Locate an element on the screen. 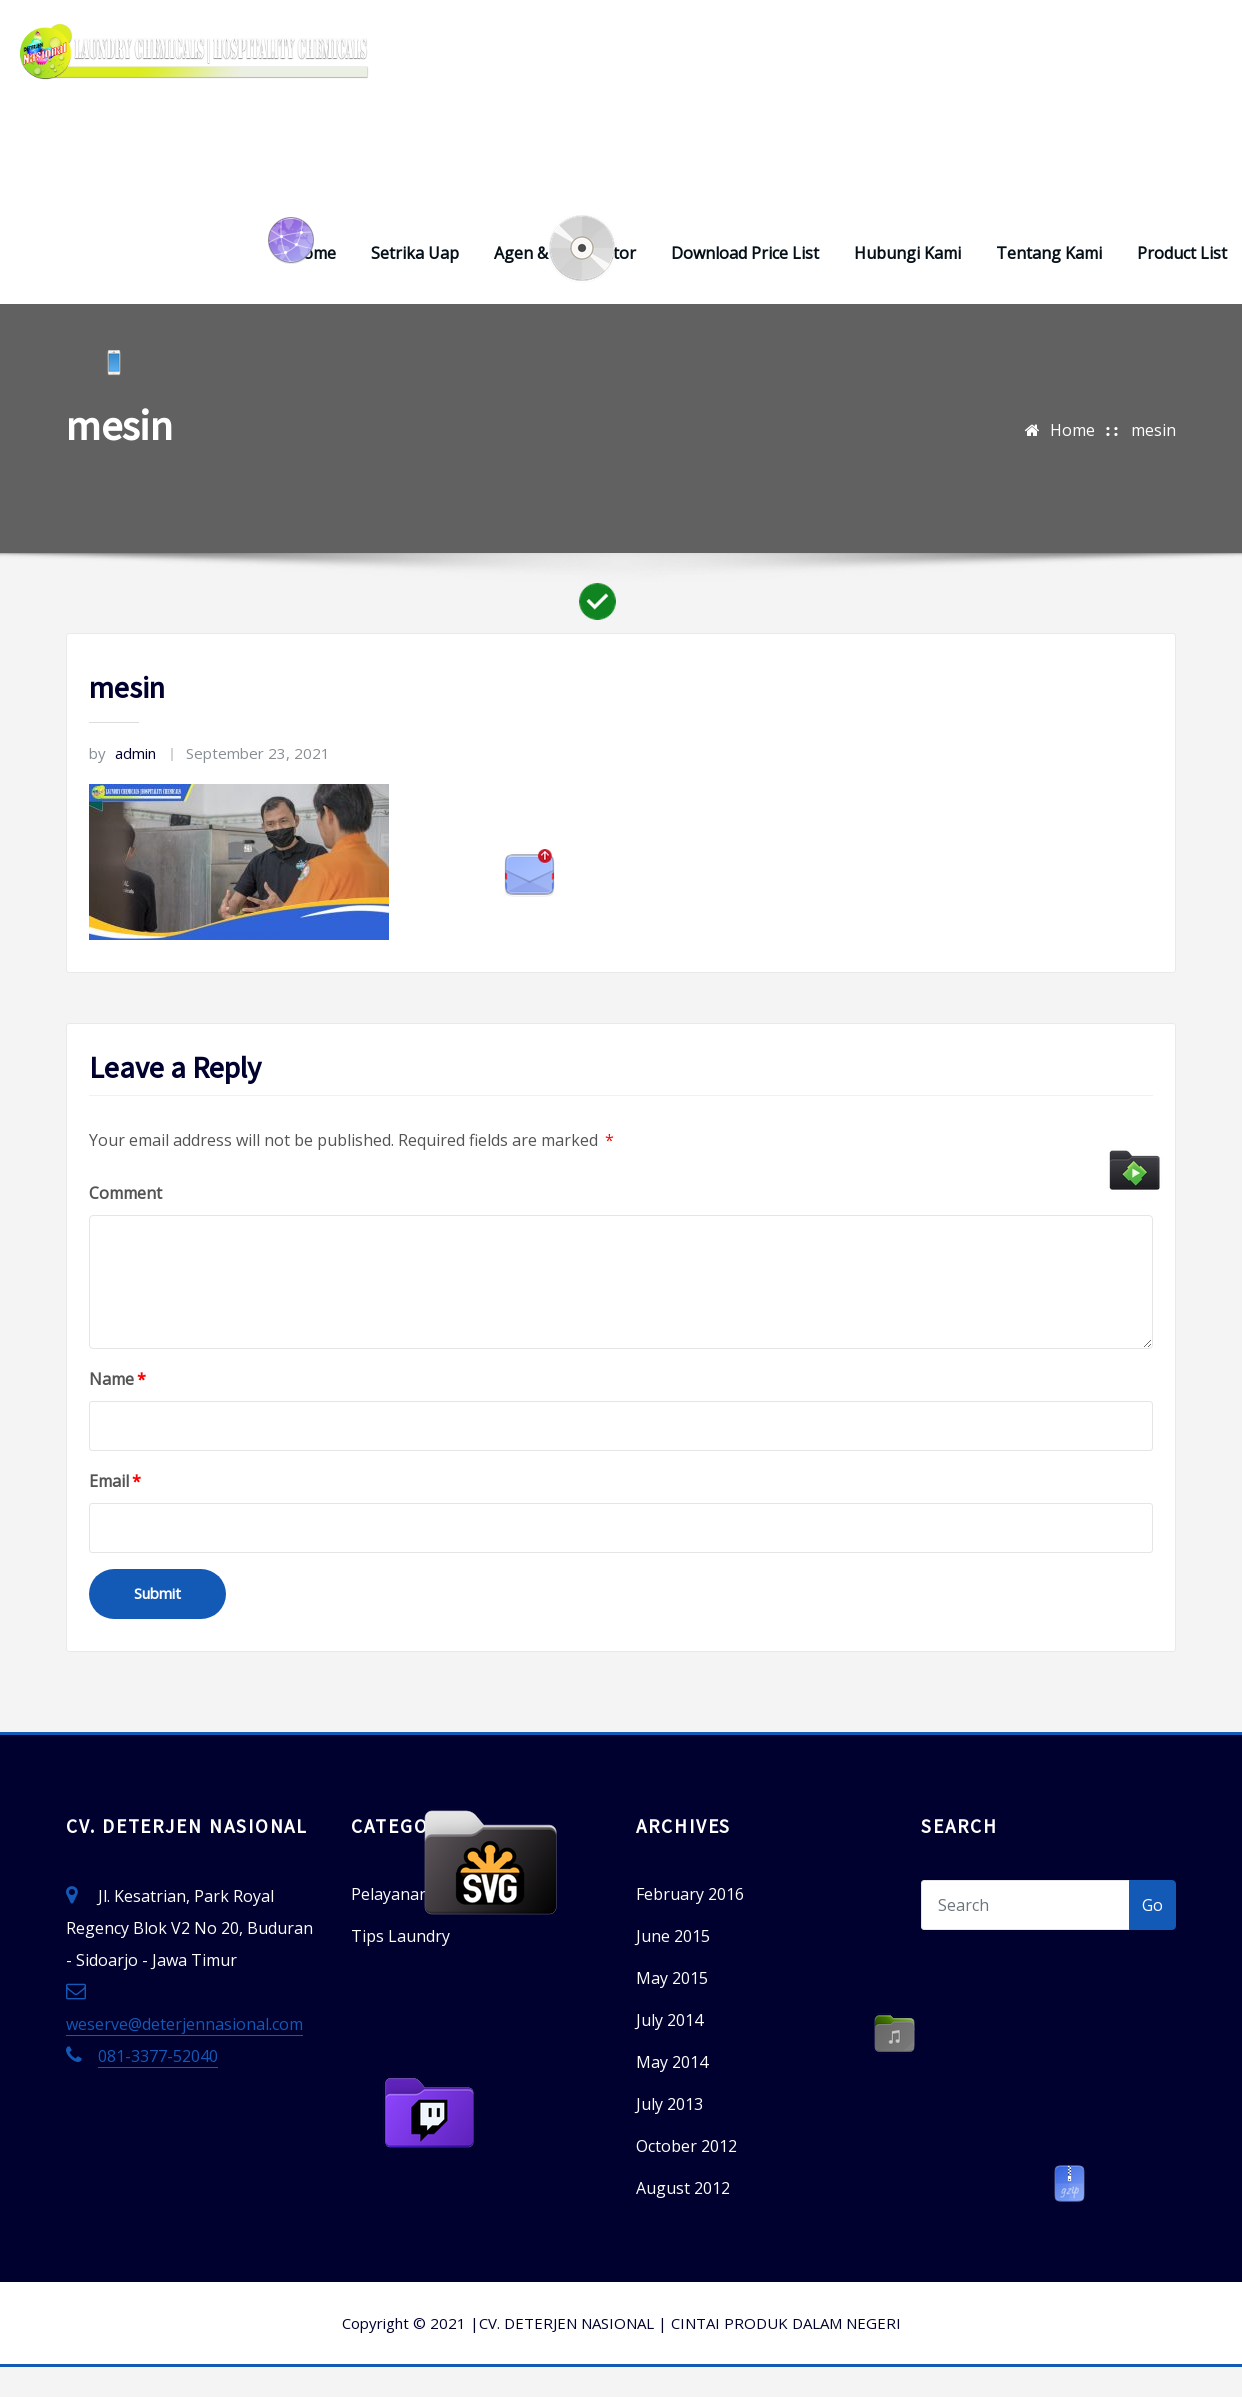 The width and height of the screenshot is (1242, 2397). open your music folder is located at coordinates (894, 2033).